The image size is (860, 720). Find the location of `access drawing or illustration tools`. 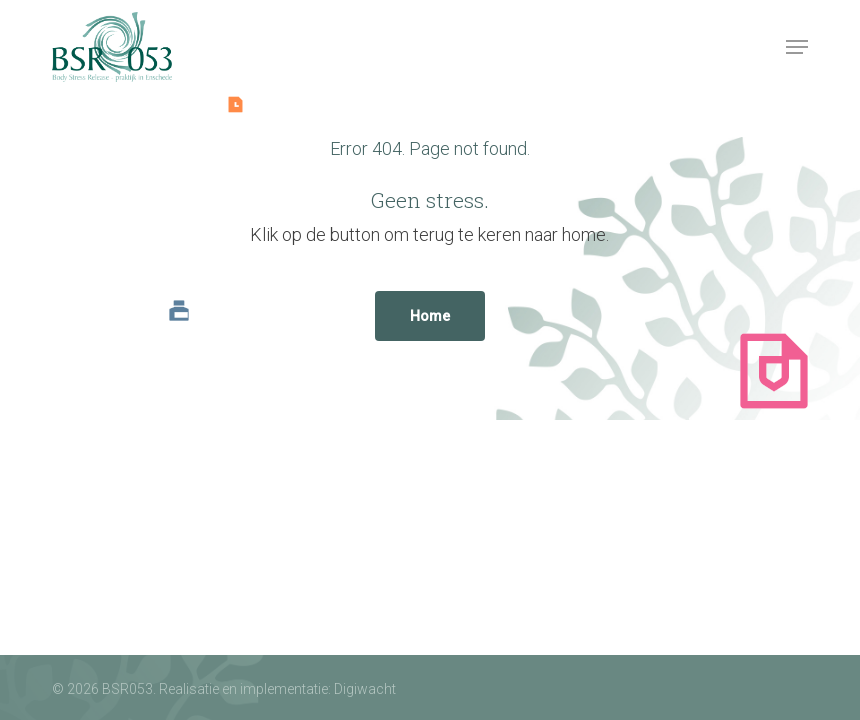

access drawing or illustration tools is located at coordinates (179, 310).